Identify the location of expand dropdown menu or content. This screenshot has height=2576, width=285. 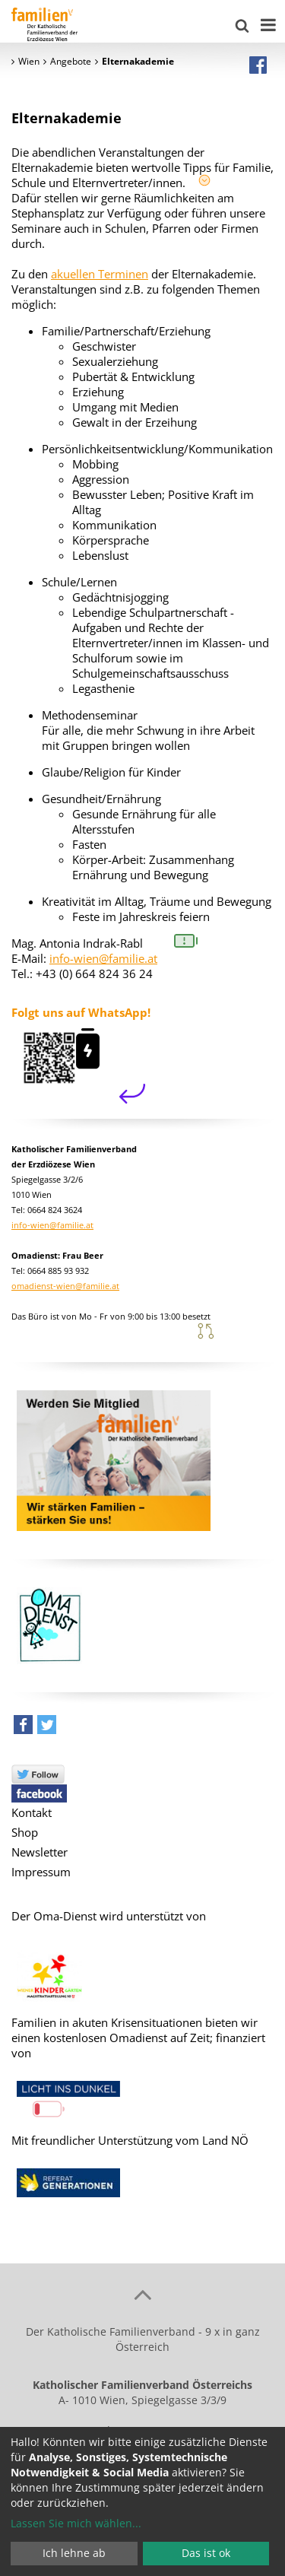
(204, 180).